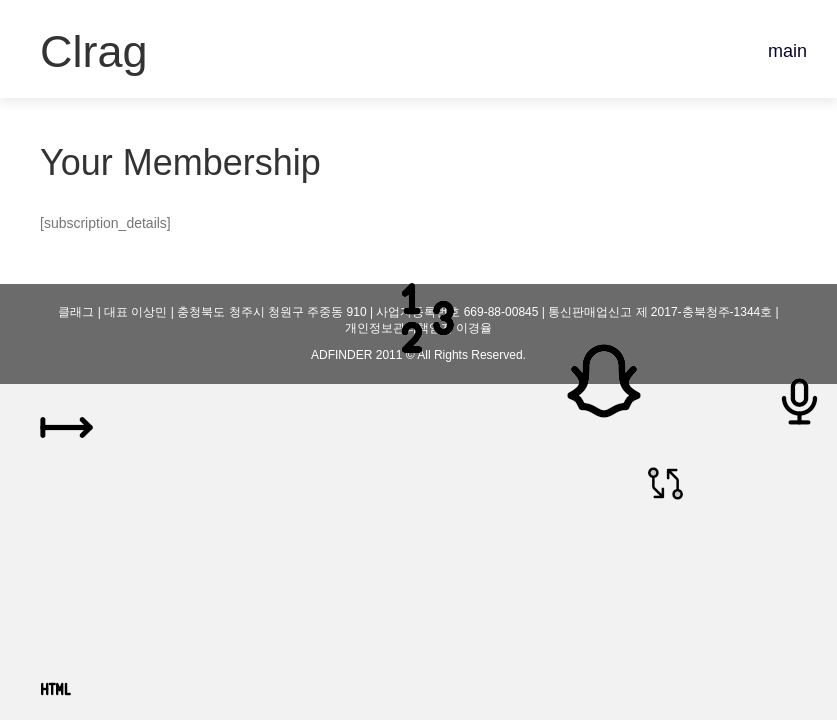 Image resolution: width=837 pixels, height=720 pixels. Describe the element at coordinates (665, 483) in the screenshot. I see `view code changes between versions` at that location.